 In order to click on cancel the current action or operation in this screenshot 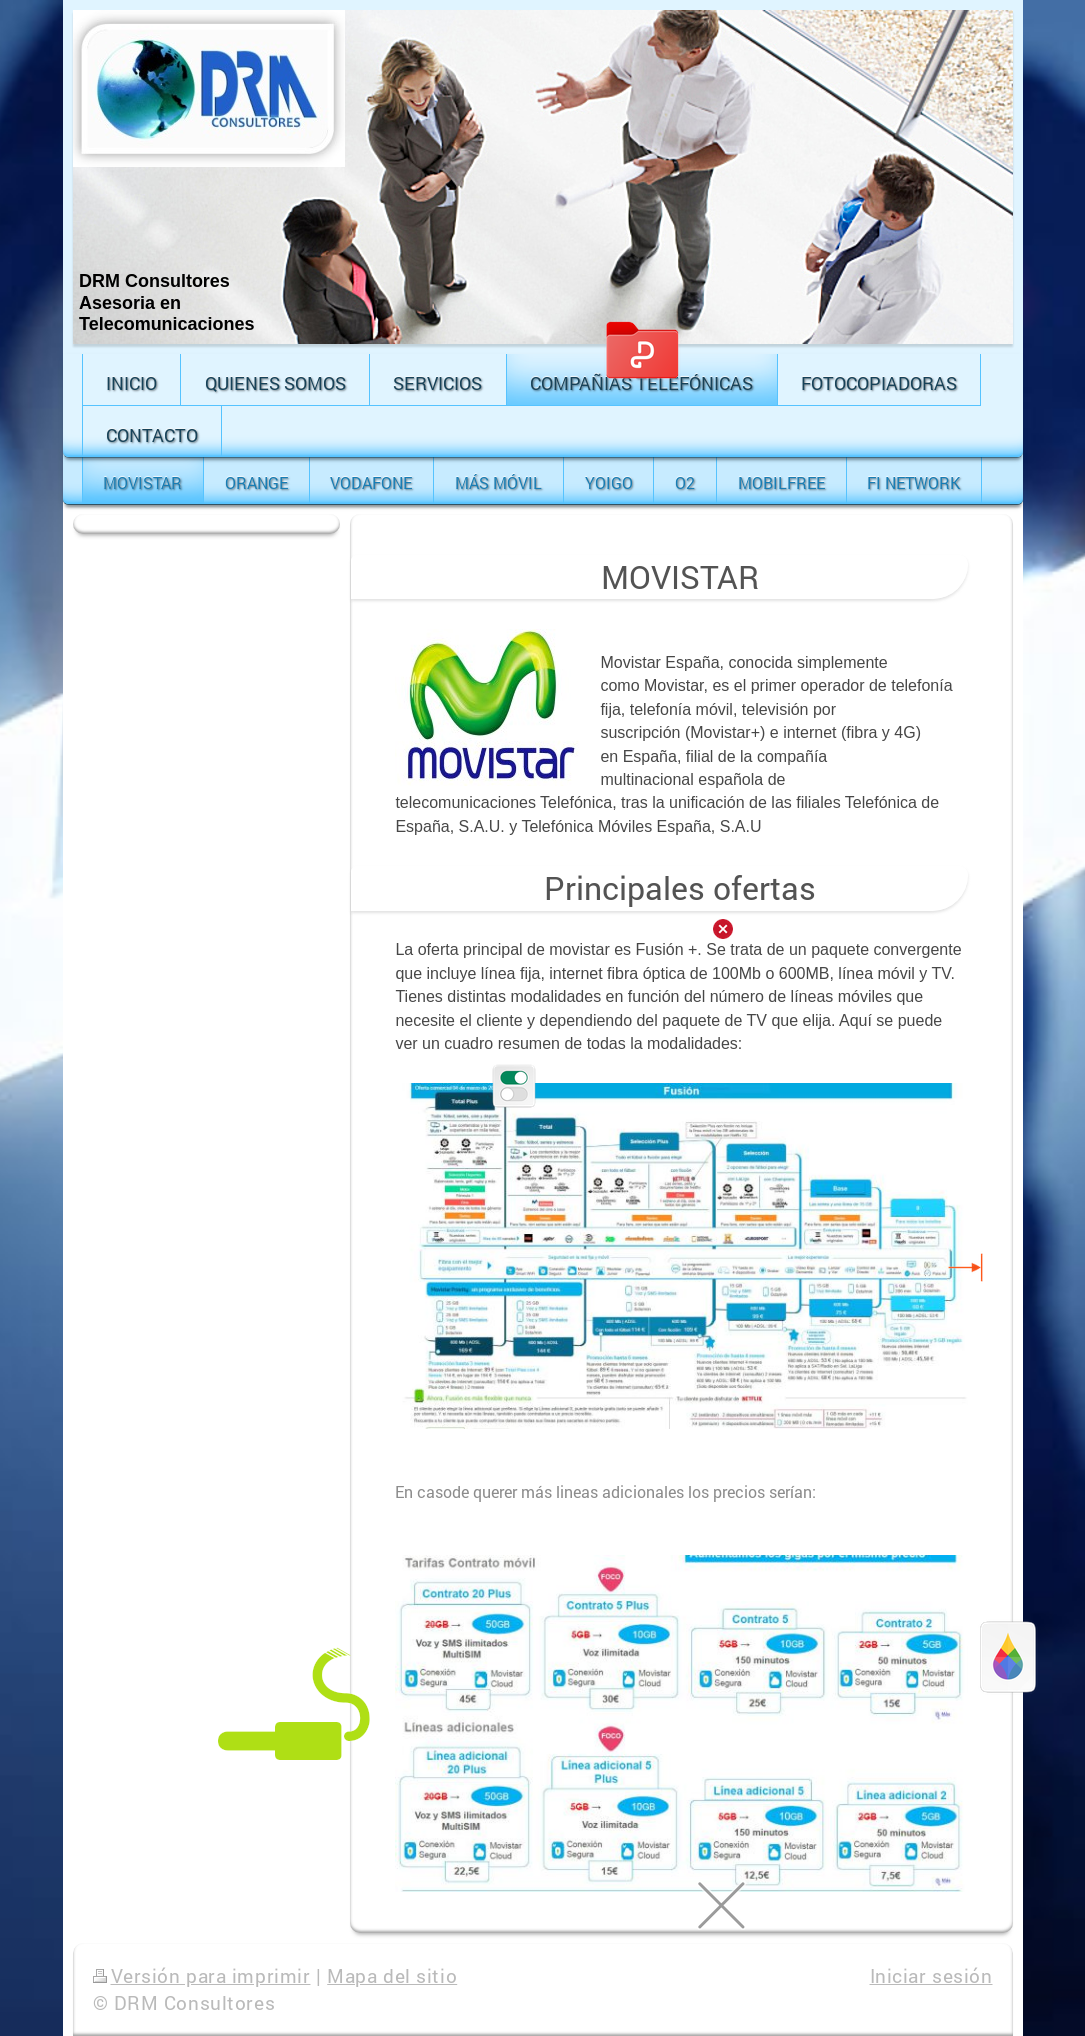, I will do `click(723, 929)`.